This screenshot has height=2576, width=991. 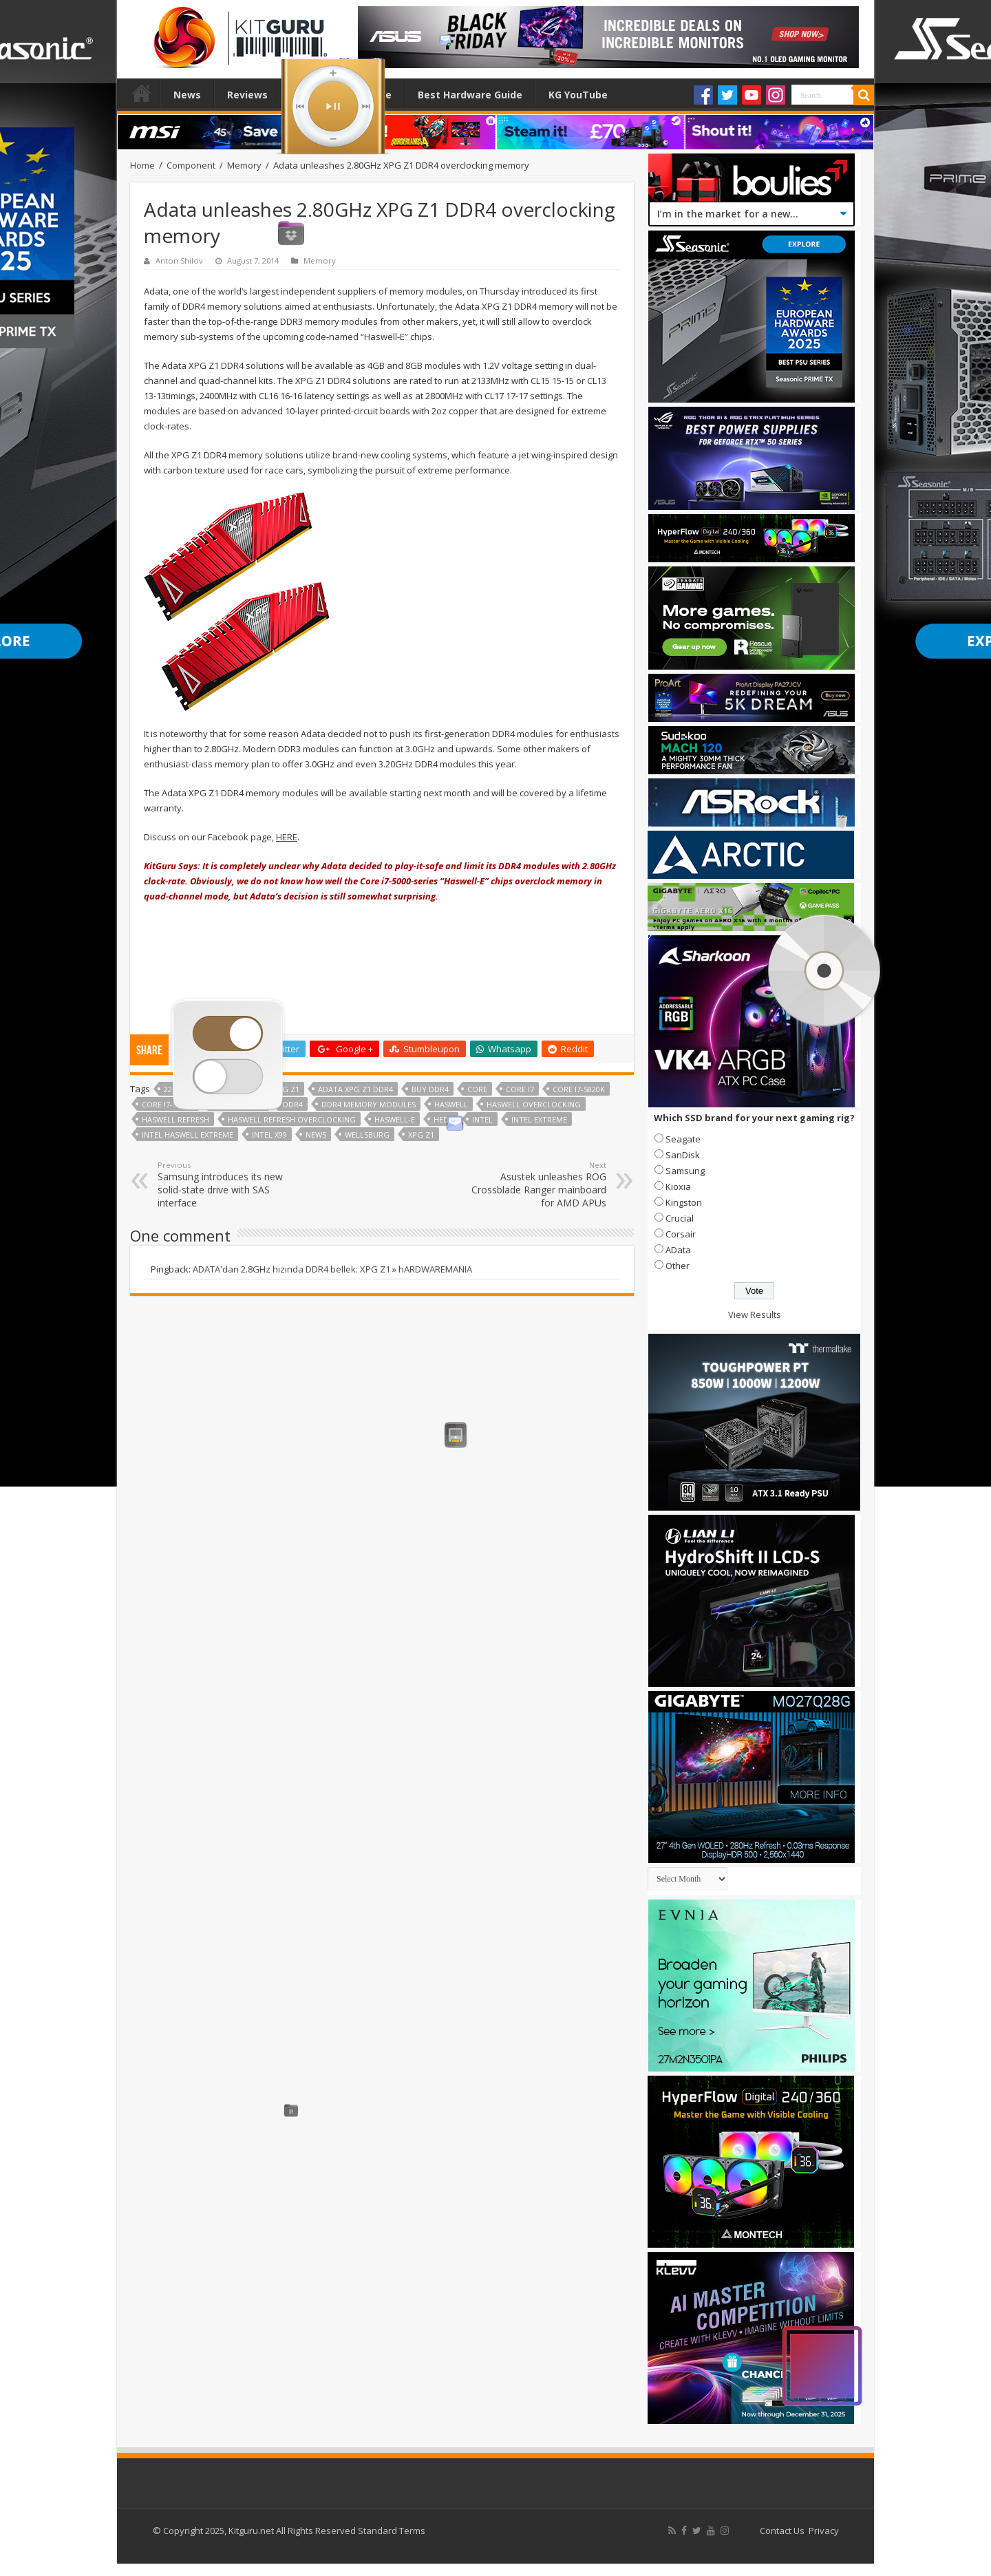 I want to click on open your Dropbox folder, so click(x=291, y=233).